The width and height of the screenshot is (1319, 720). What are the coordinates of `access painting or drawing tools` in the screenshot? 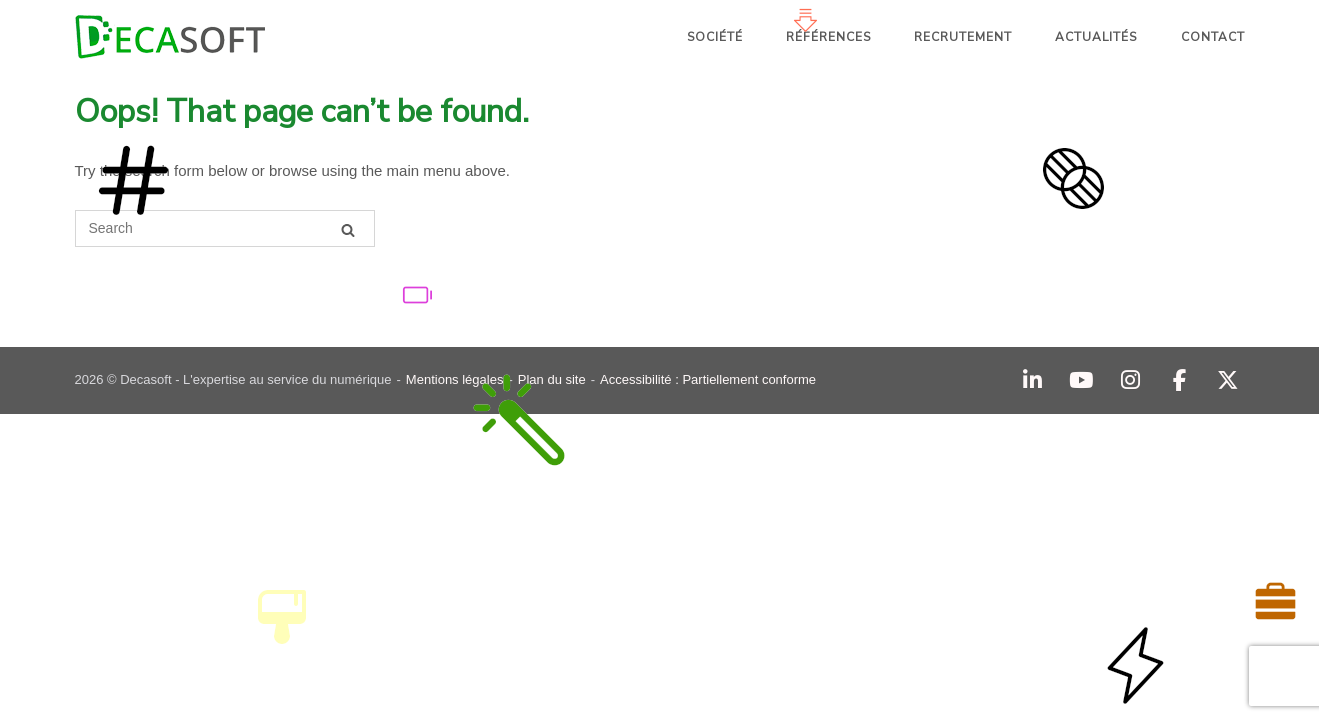 It's located at (282, 616).